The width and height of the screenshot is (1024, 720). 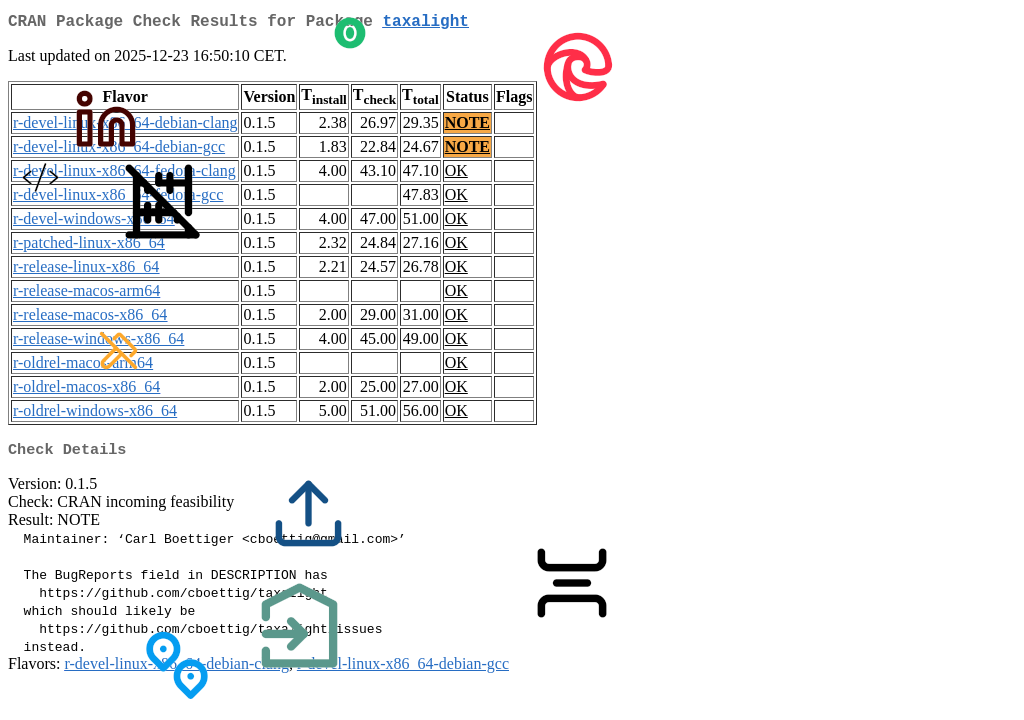 What do you see at coordinates (350, 33) in the screenshot?
I see `indicates zero items or empty count` at bounding box center [350, 33].